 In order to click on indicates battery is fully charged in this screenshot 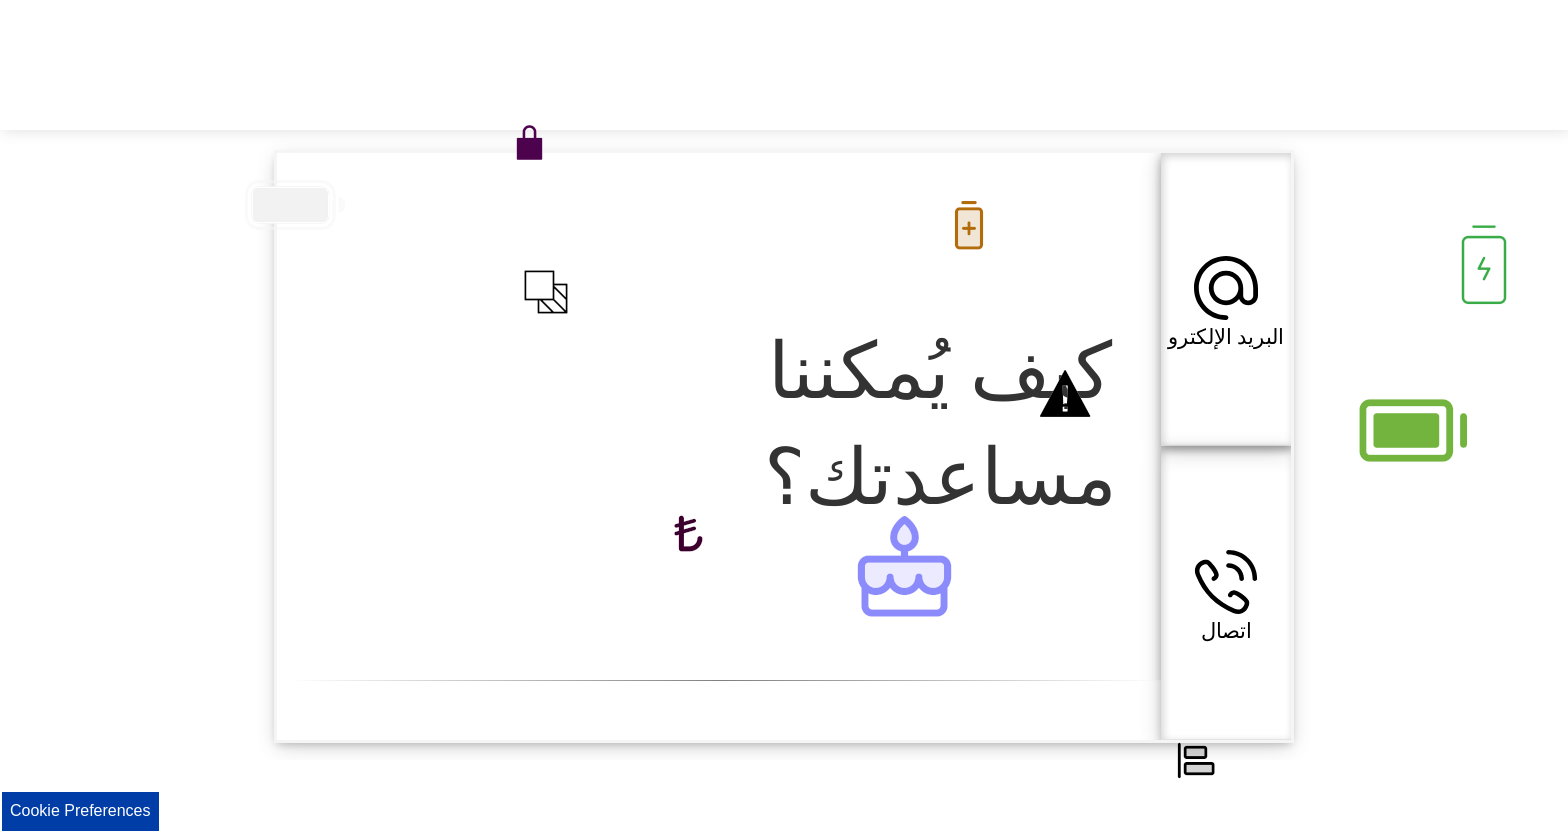, I will do `click(295, 205)`.